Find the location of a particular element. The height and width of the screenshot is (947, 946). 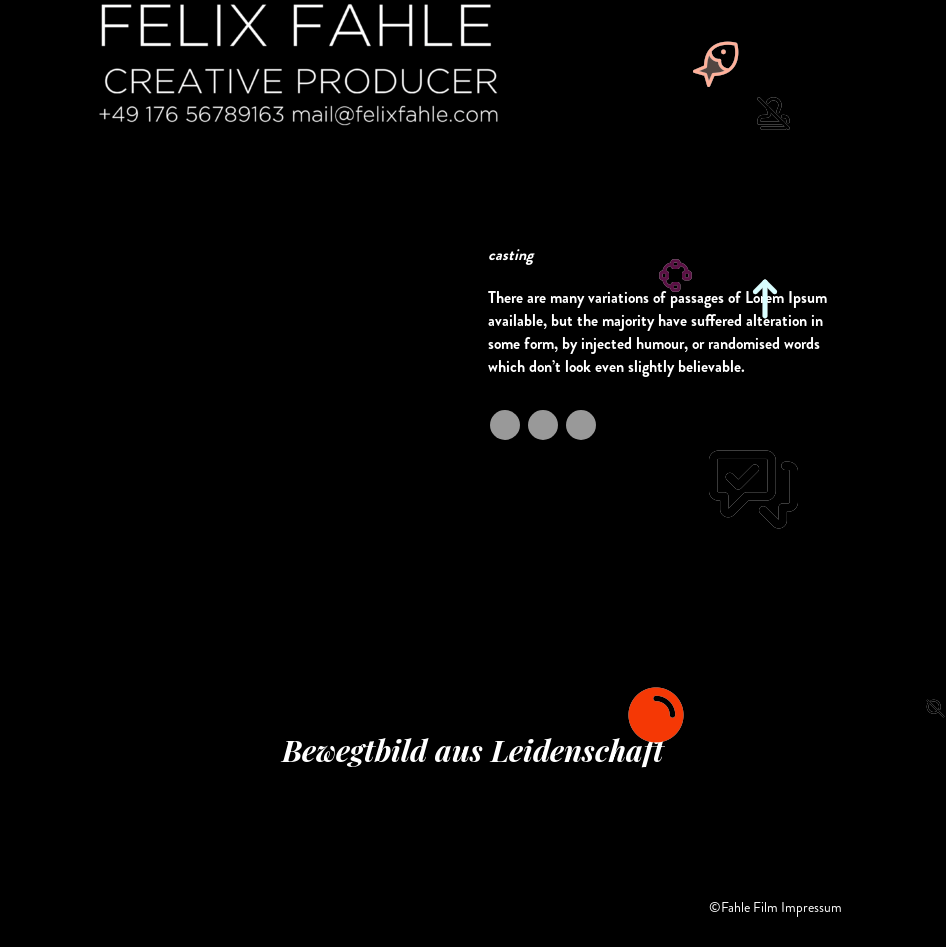

indicates a discussion thread has been closed is located at coordinates (753, 489).